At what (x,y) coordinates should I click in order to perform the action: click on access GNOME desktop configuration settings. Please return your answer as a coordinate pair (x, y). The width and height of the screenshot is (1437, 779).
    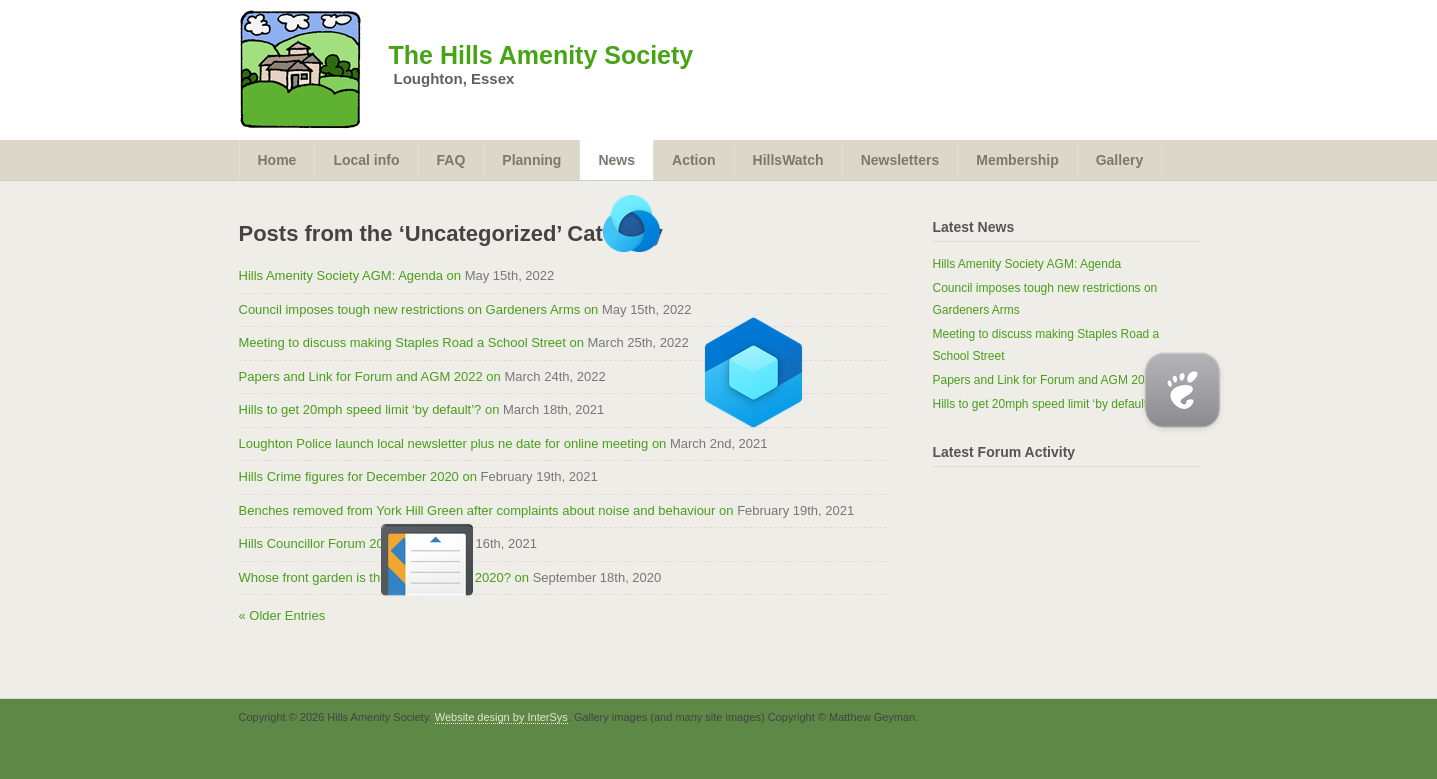
    Looking at the image, I should click on (1182, 391).